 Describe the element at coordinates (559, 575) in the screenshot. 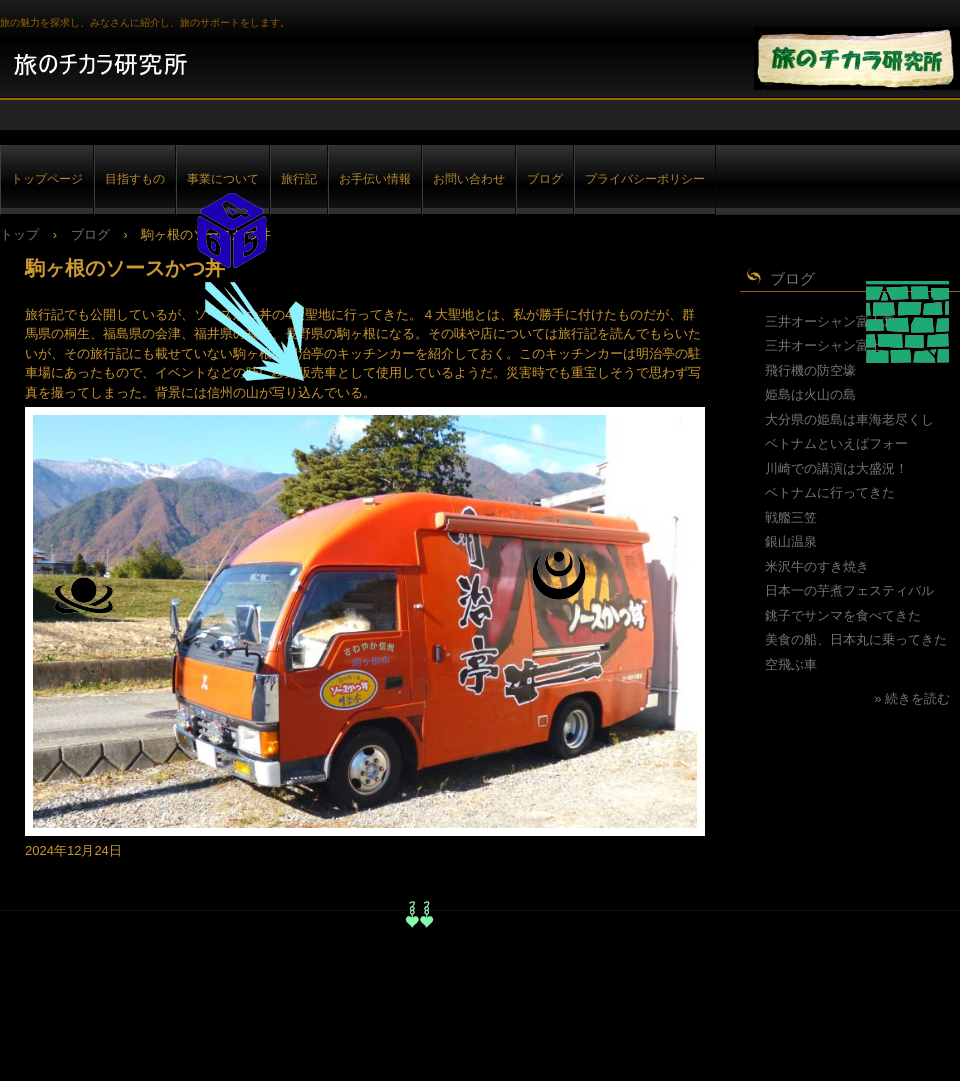

I see `indicates a loading or syncing state` at that location.